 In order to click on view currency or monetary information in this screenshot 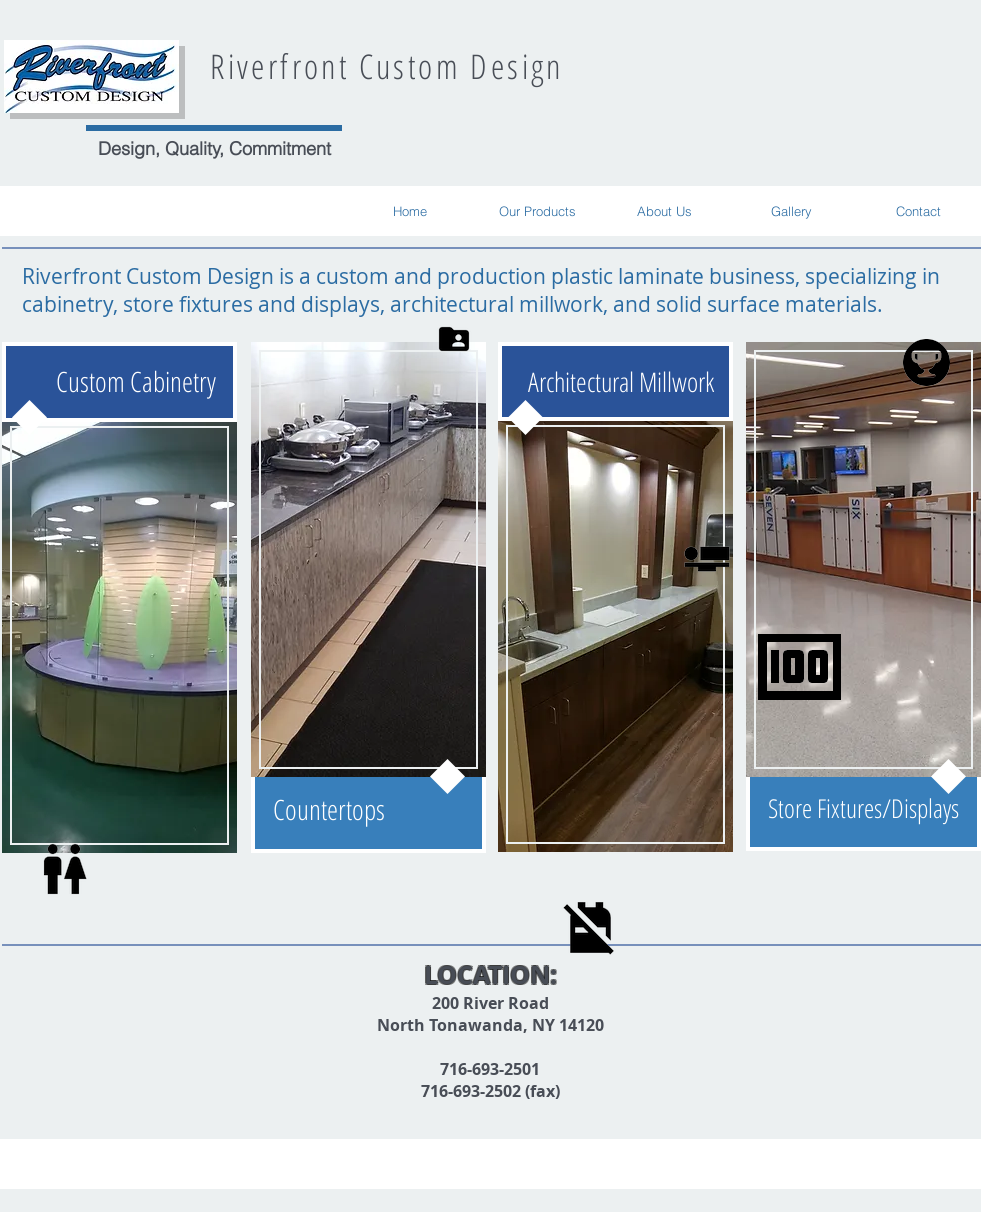, I will do `click(799, 666)`.